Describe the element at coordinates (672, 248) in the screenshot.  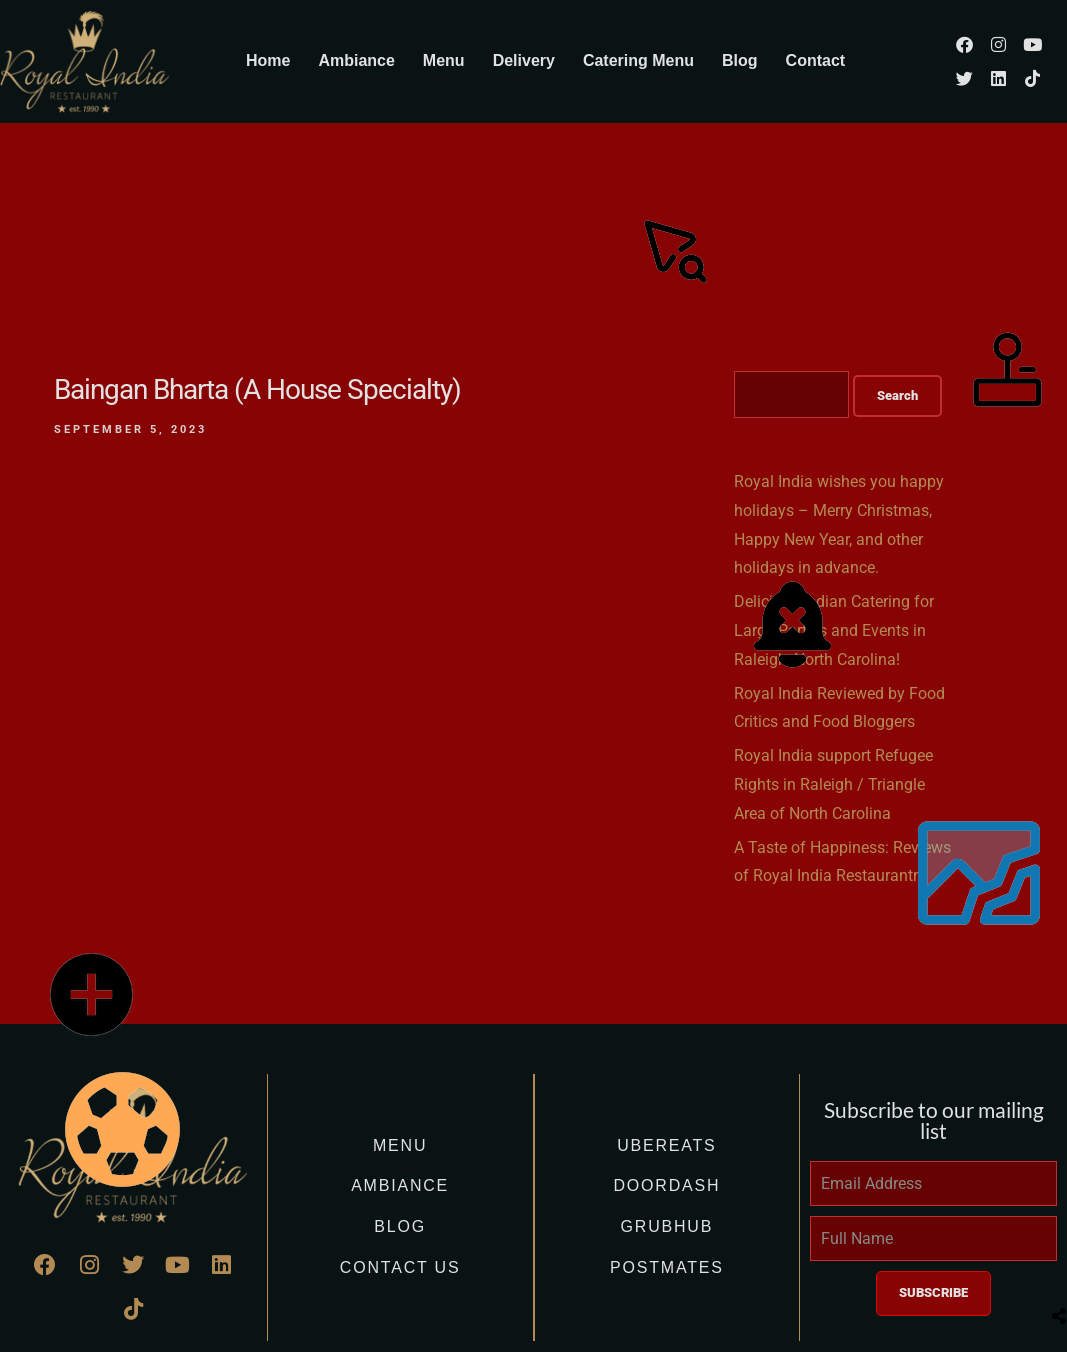
I see `search for cursor or pointer settings` at that location.